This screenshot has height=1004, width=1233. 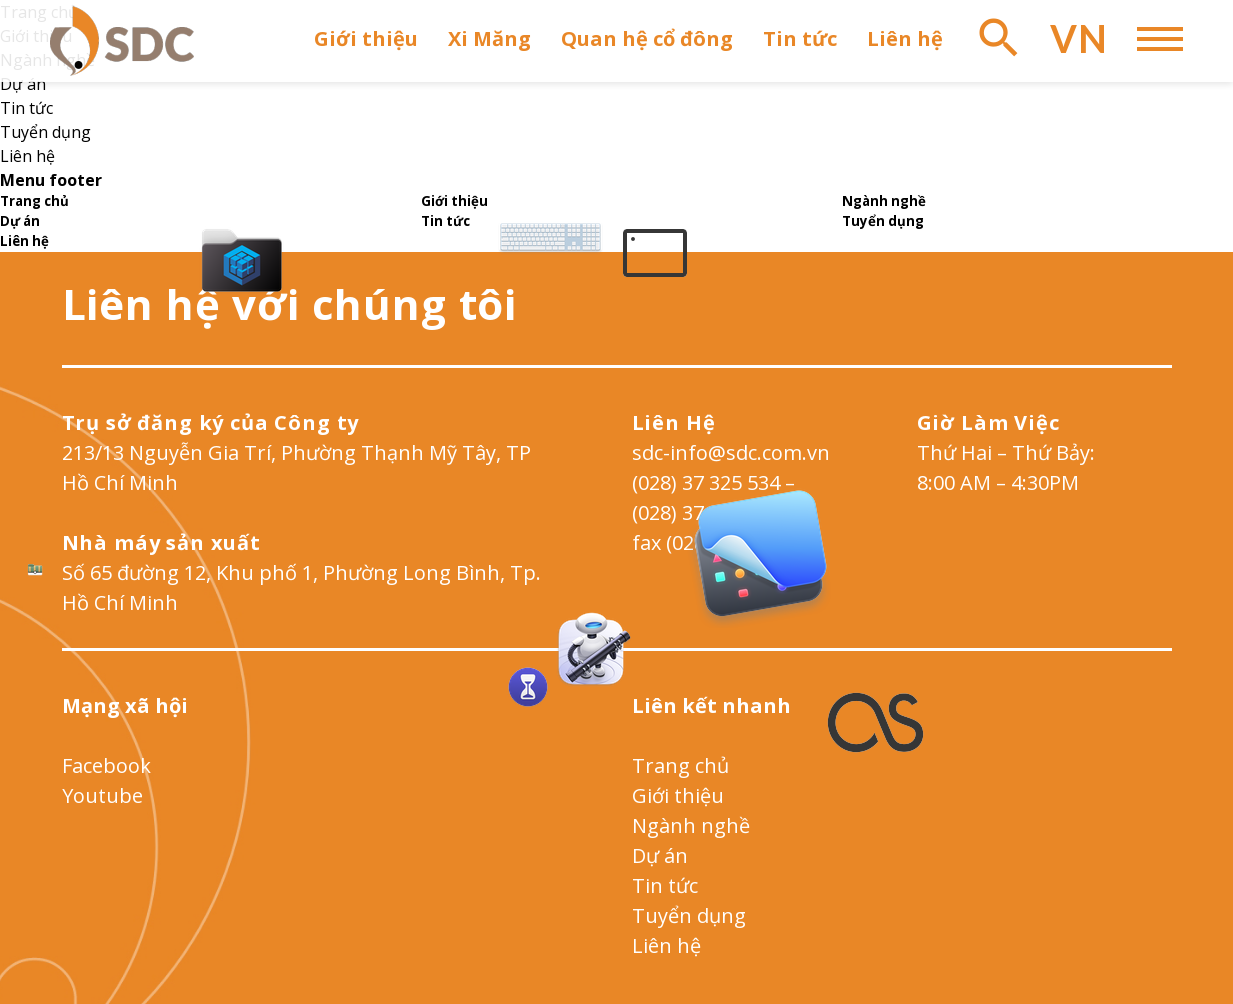 What do you see at coordinates (528, 687) in the screenshot?
I see `view screen time usage and statistics` at bounding box center [528, 687].